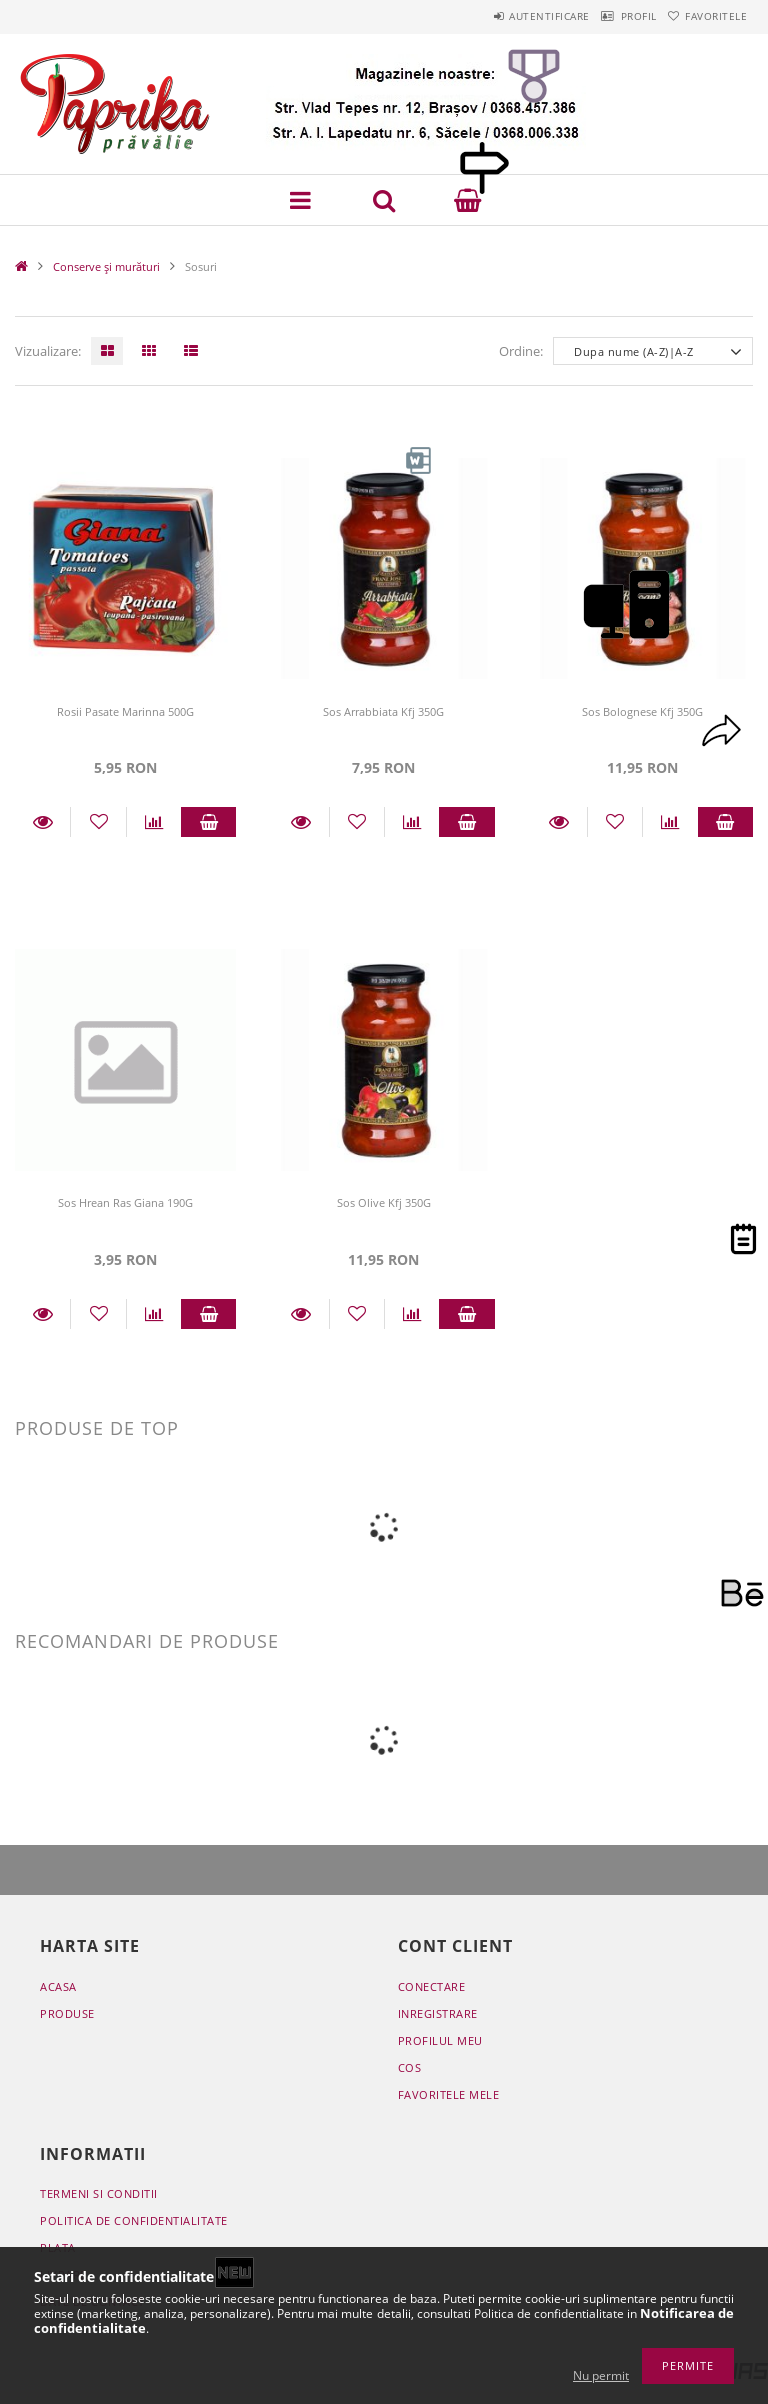 The width and height of the screenshot is (768, 2404). What do you see at coordinates (534, 73) in the screenshot?
I see `view achievements or awards` at bounding box center [534, 73].